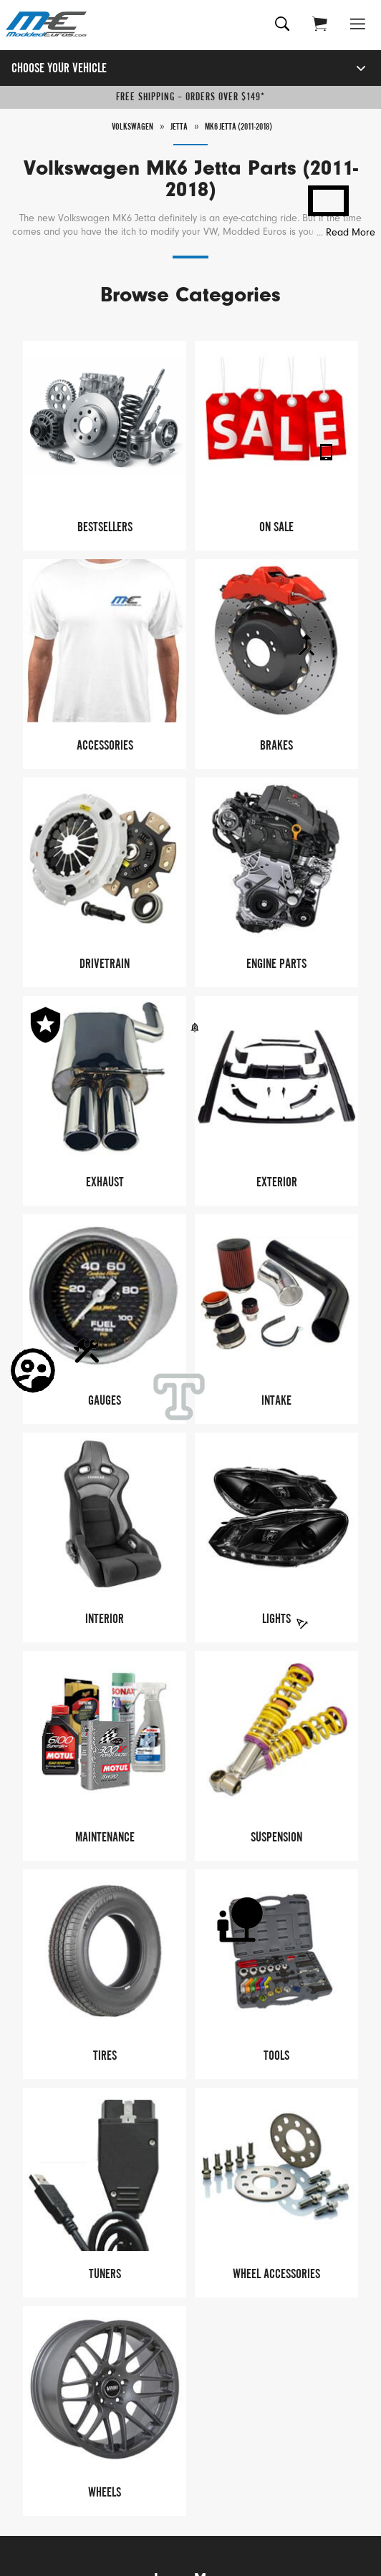 The height and width of the screenshot is (2576, 381). I want to click on view supervised or managed user accounts, so click(33, 1370).